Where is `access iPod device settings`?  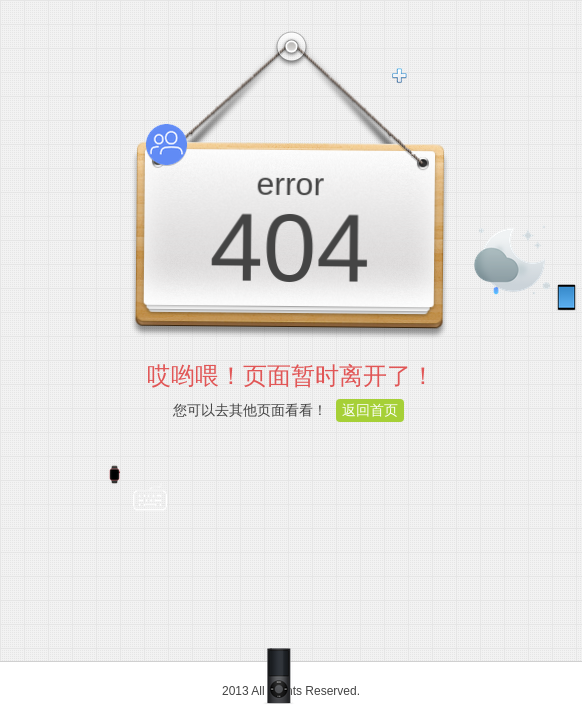 access iPod device settings is located at coordinates (278, 676).